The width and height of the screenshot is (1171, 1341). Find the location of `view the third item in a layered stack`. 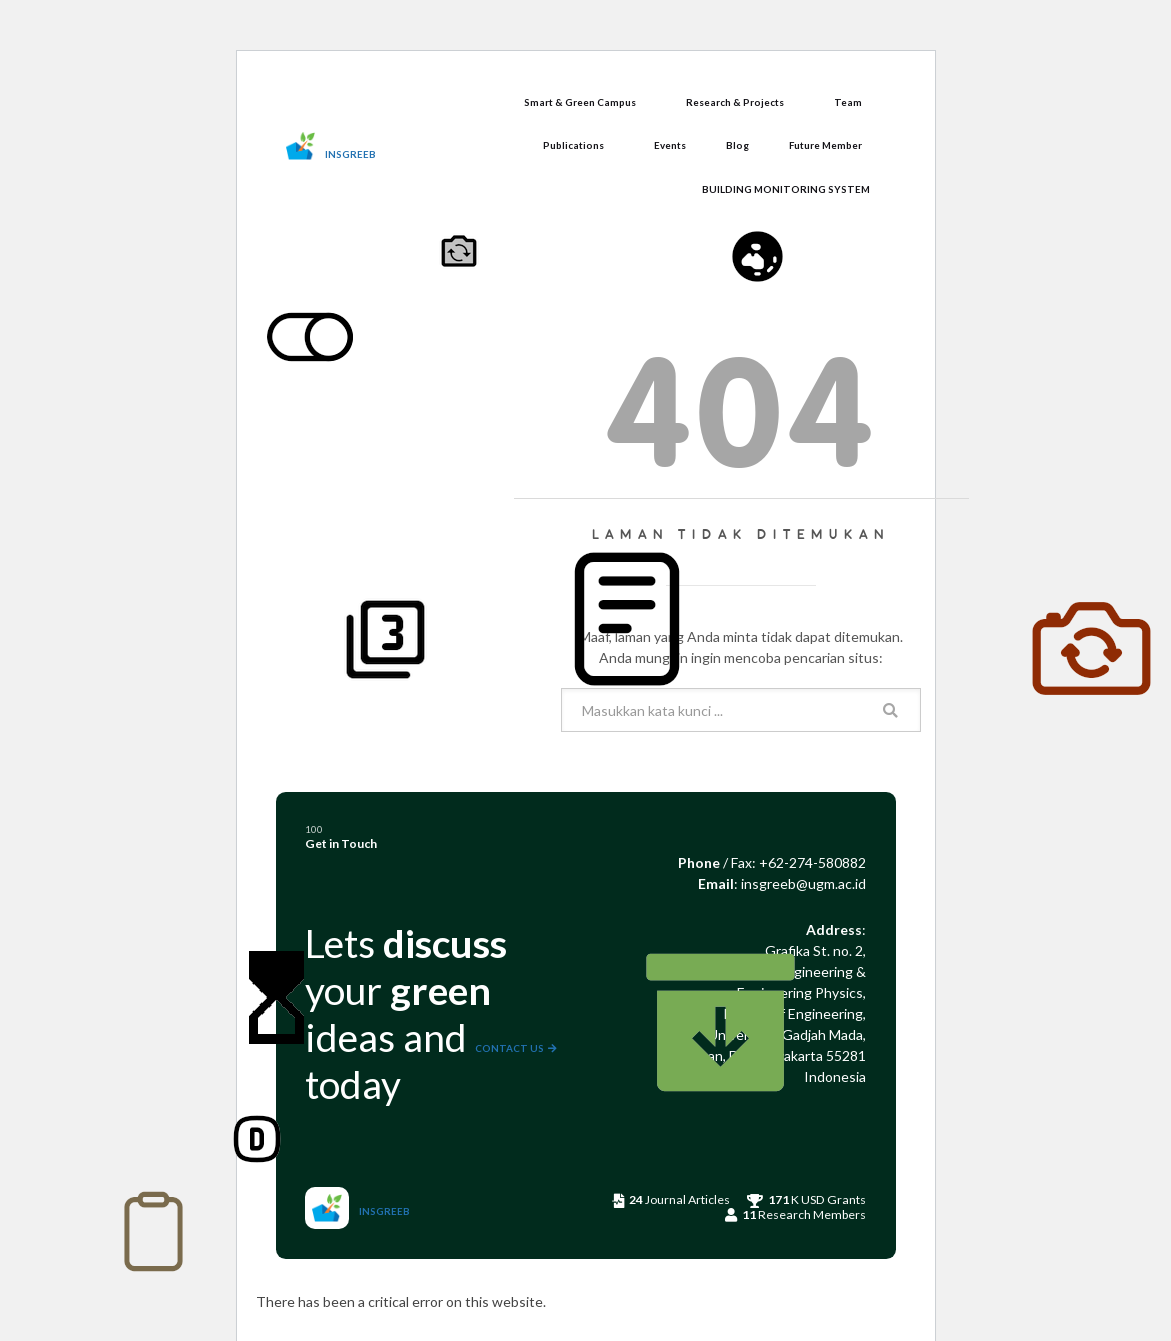

view the third item in a layered stack is located at coordinates (385, 639).